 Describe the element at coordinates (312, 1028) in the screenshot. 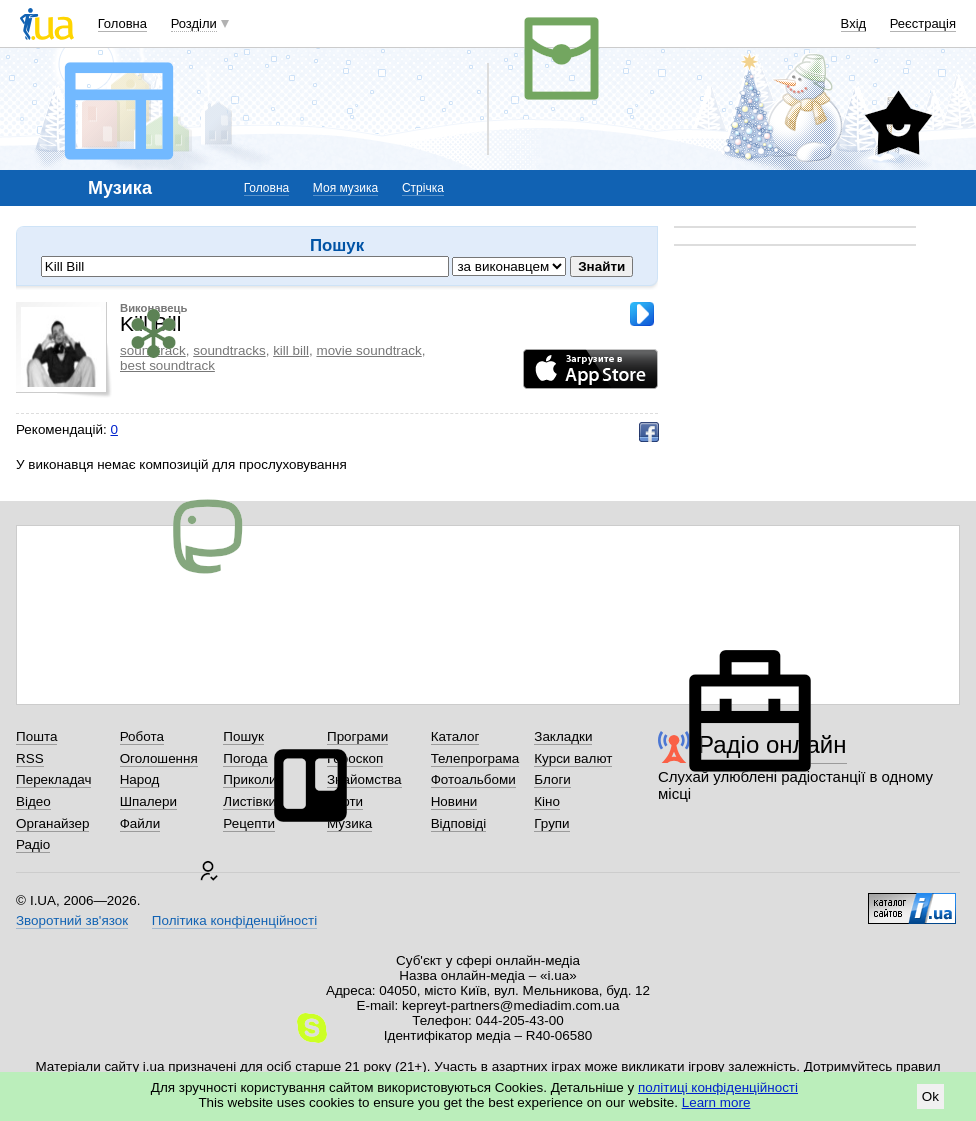

I see `open skype app` at that location.